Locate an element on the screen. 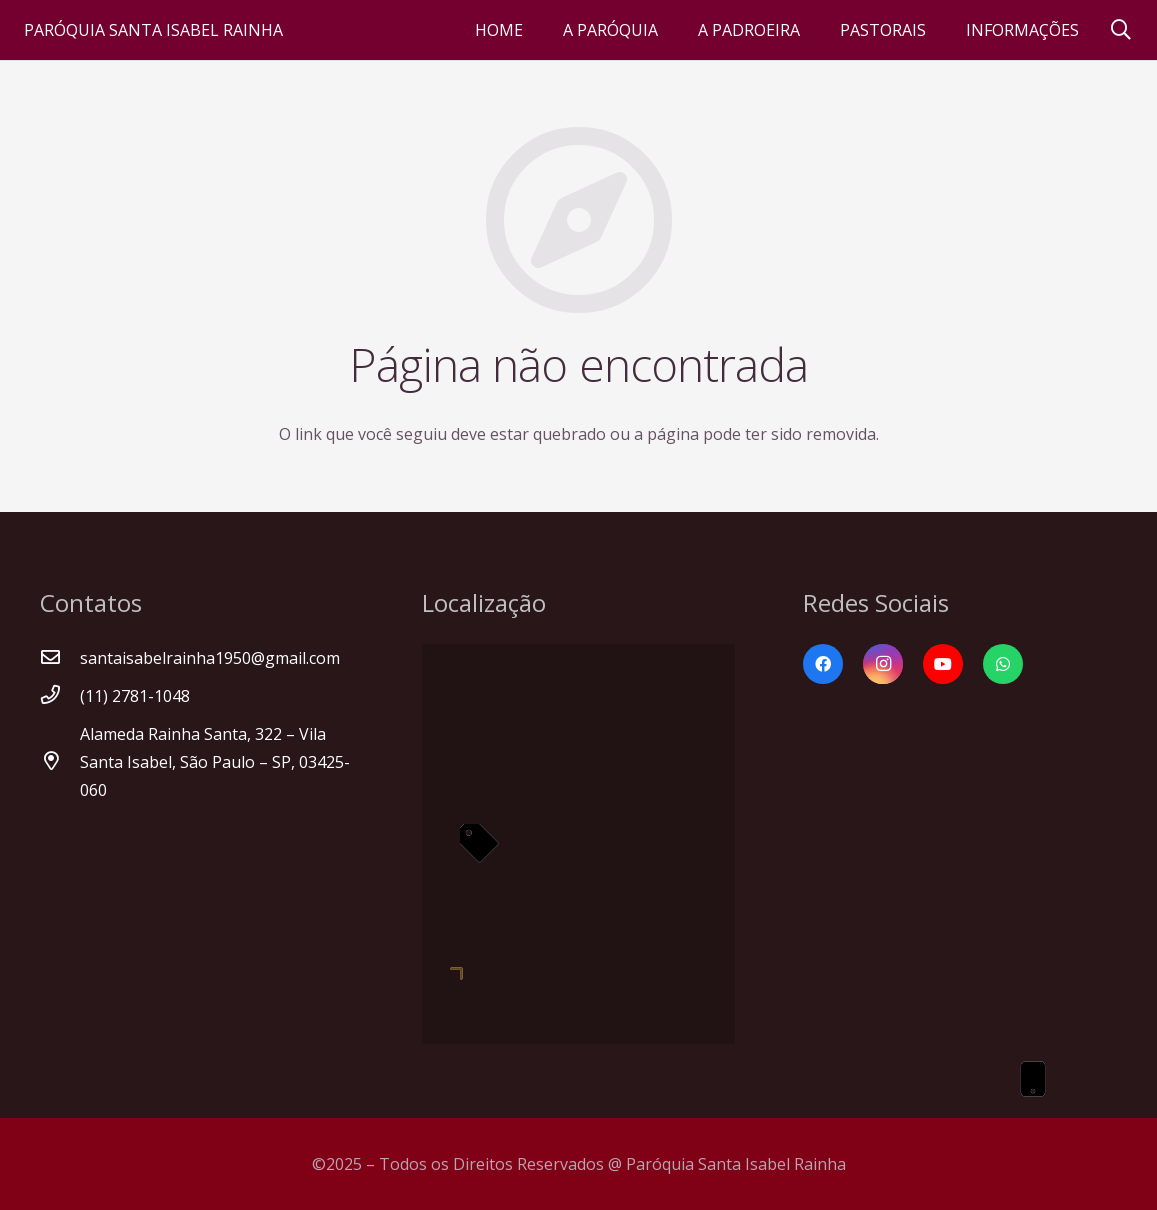 This screenshot has height=1210, width=1157. indicates mobile device or smartphone is located at coordinates (1033, 1079).